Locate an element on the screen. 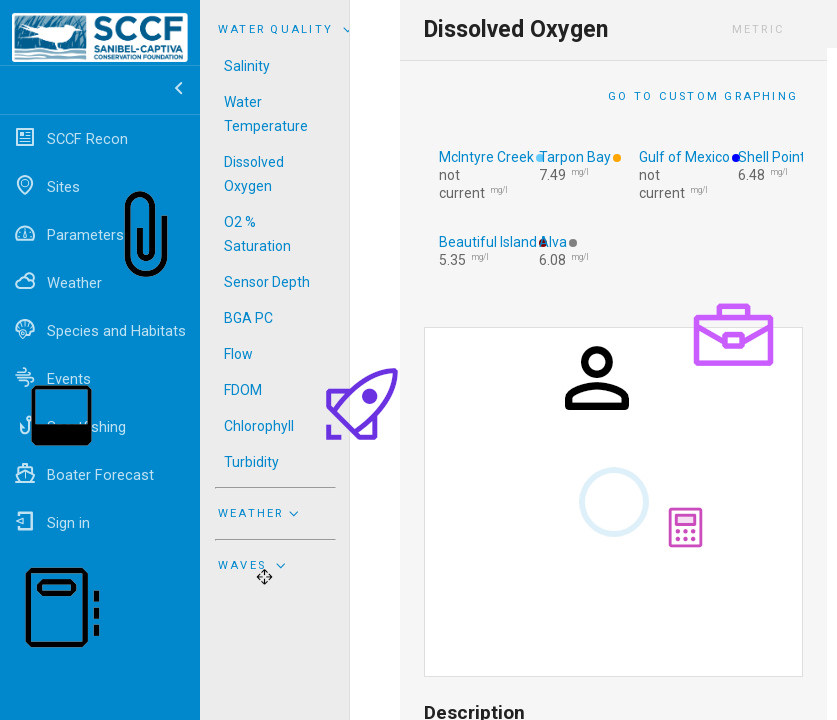  open the calculator app is located at coordinates (685, 527).